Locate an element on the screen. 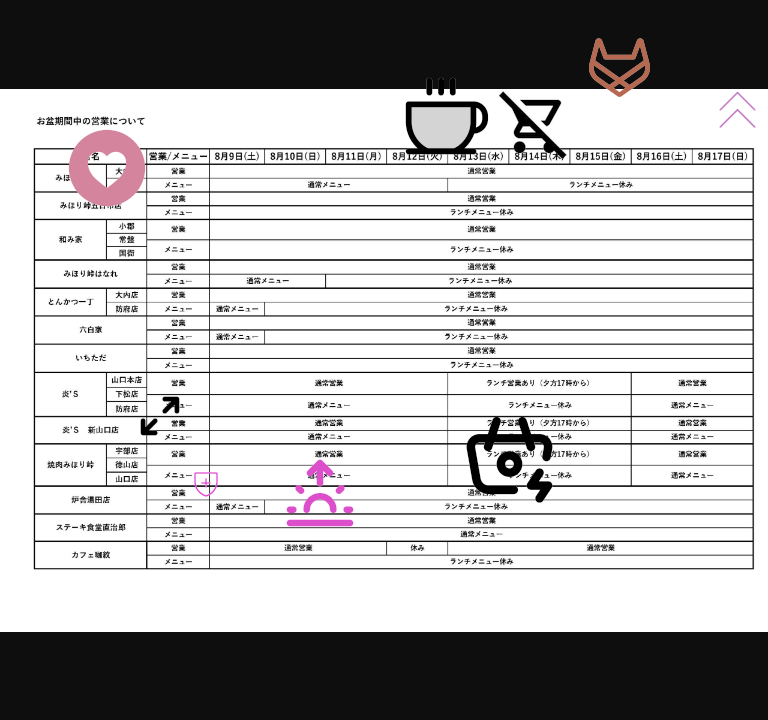 The height and width of the screenshot is (720, 768). remove item from shopping cart is located at coordinates (534, 123).